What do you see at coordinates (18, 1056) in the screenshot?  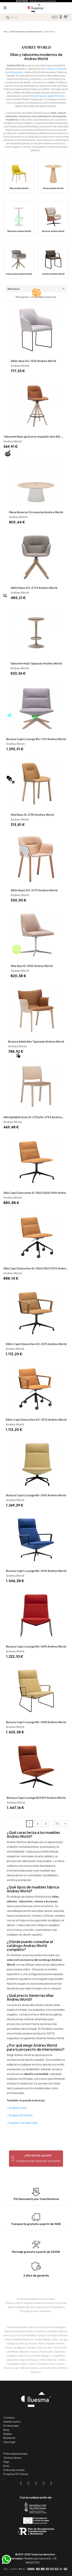 I see `access your equipment or inventory` at bounding box center [18, 1056].